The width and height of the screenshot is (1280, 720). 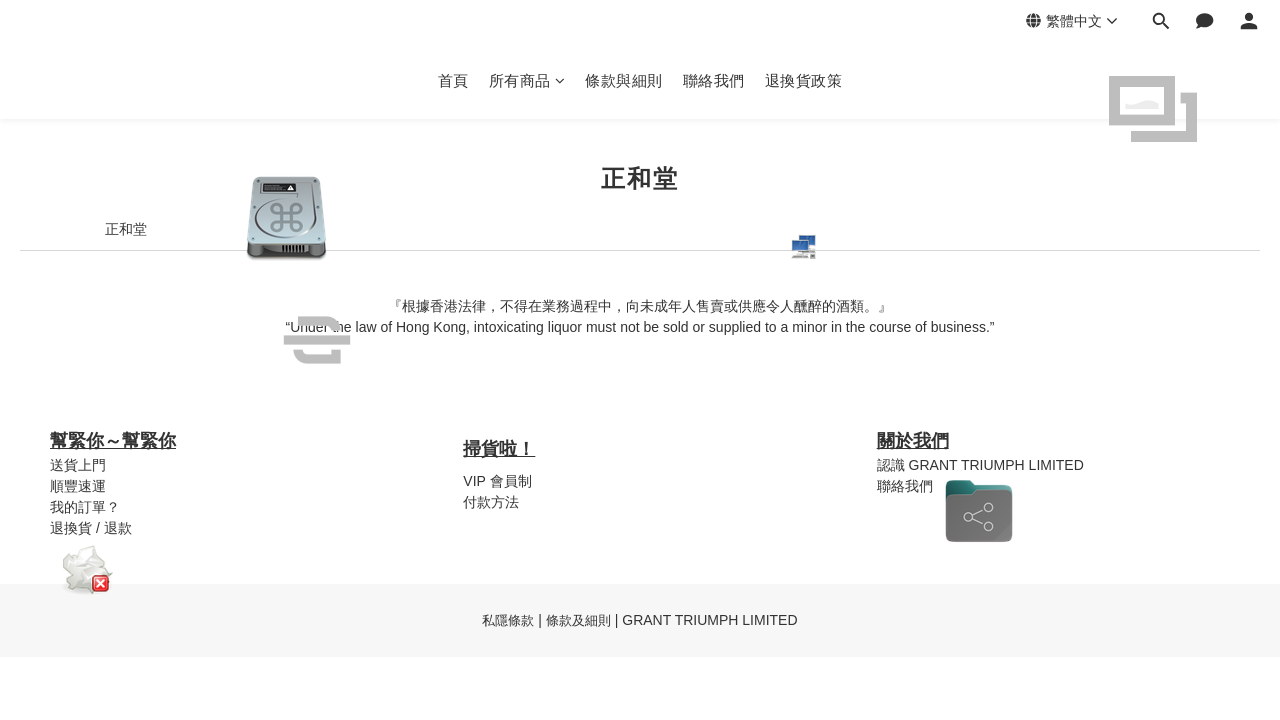 What do you see at coordinates (1153, 109) in the screenshot?
I see `indicates a photo or image collection` at bounding box center [1153, 109].